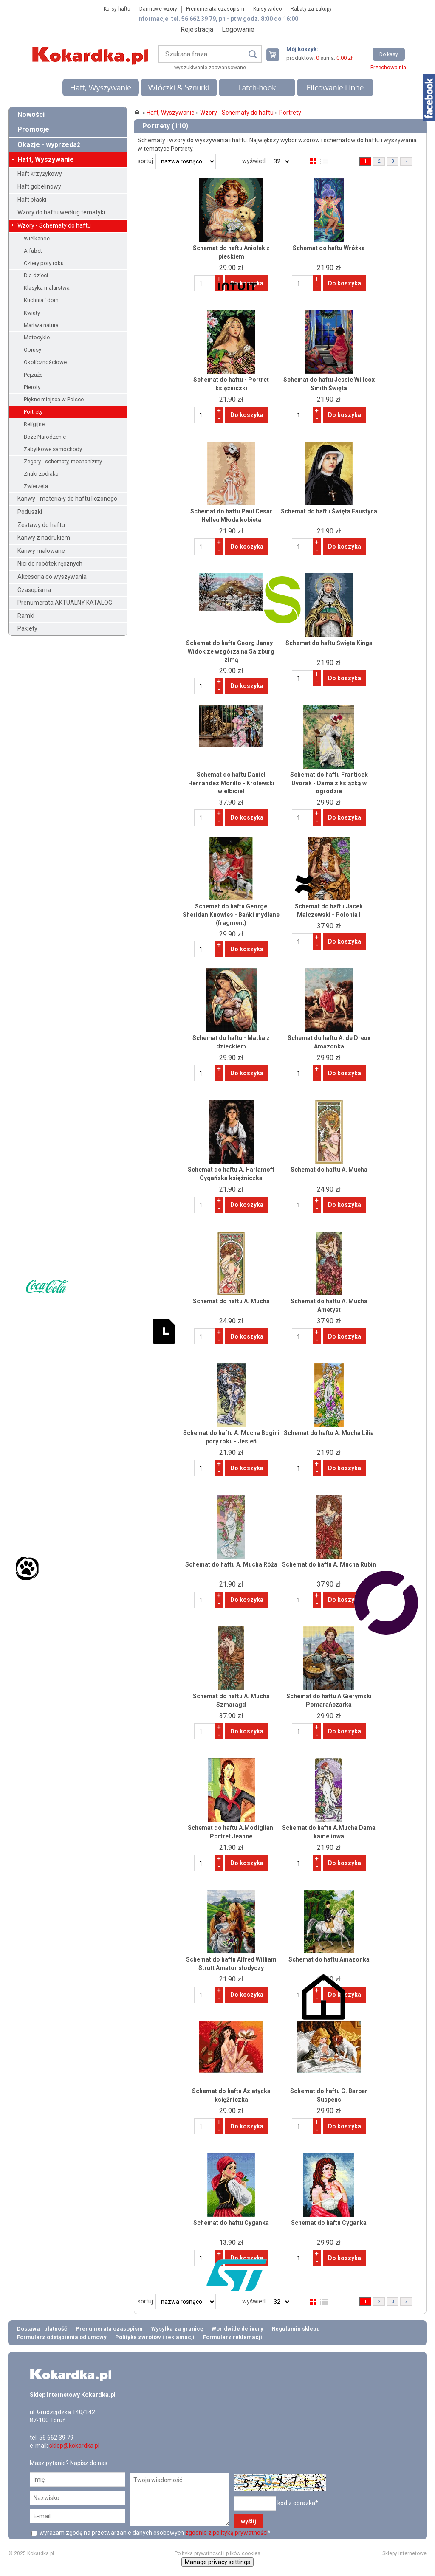 The image size is (435, 2576). Describe the element at coordinates (304, 884) in the screenshot. I see `open Confluence workspace` at that location.